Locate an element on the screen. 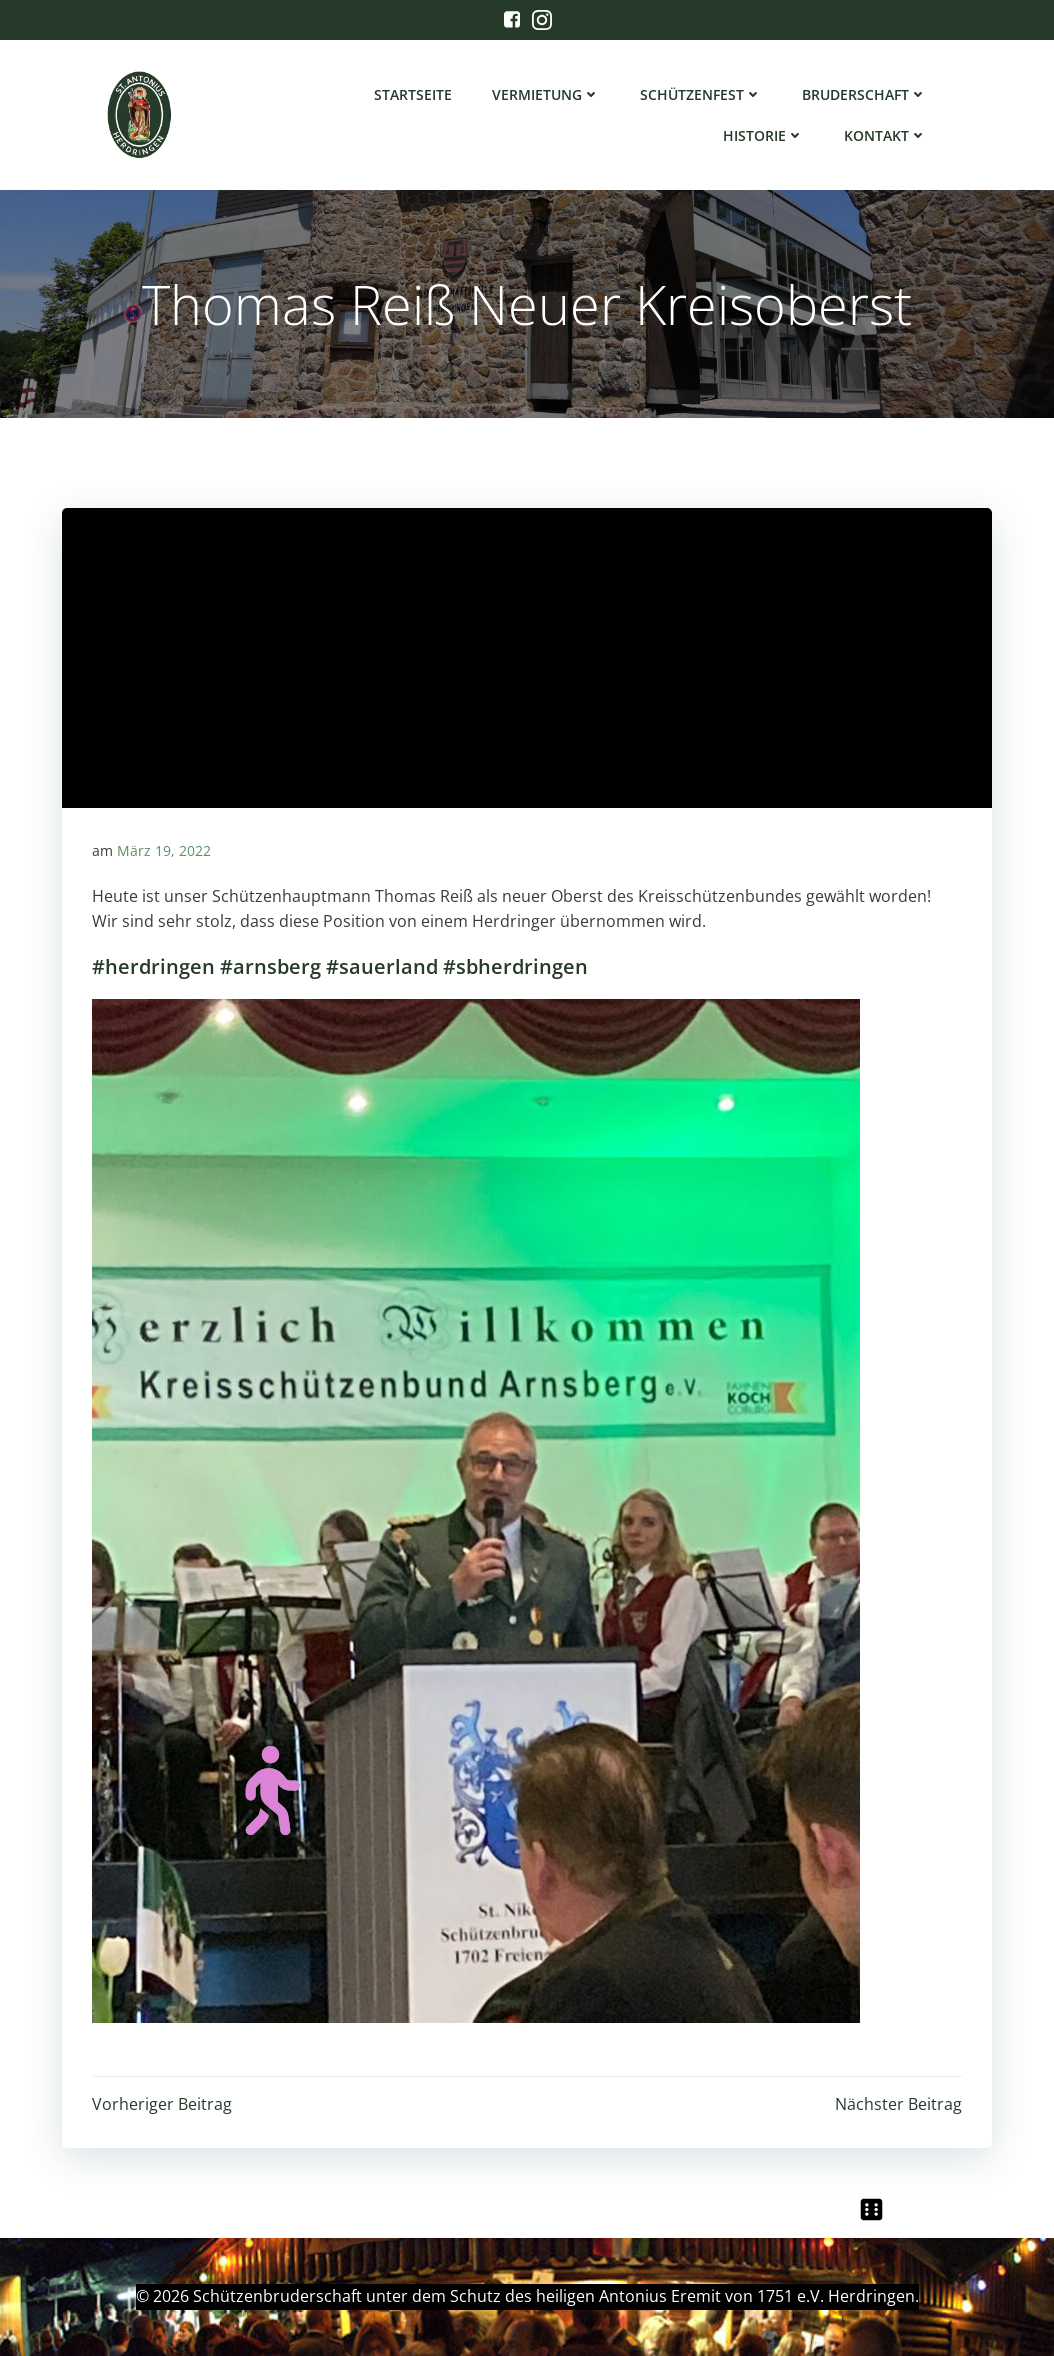 This screenshot has height=2356, width=1054. get walking directions is located at coordinates (270, 1790).